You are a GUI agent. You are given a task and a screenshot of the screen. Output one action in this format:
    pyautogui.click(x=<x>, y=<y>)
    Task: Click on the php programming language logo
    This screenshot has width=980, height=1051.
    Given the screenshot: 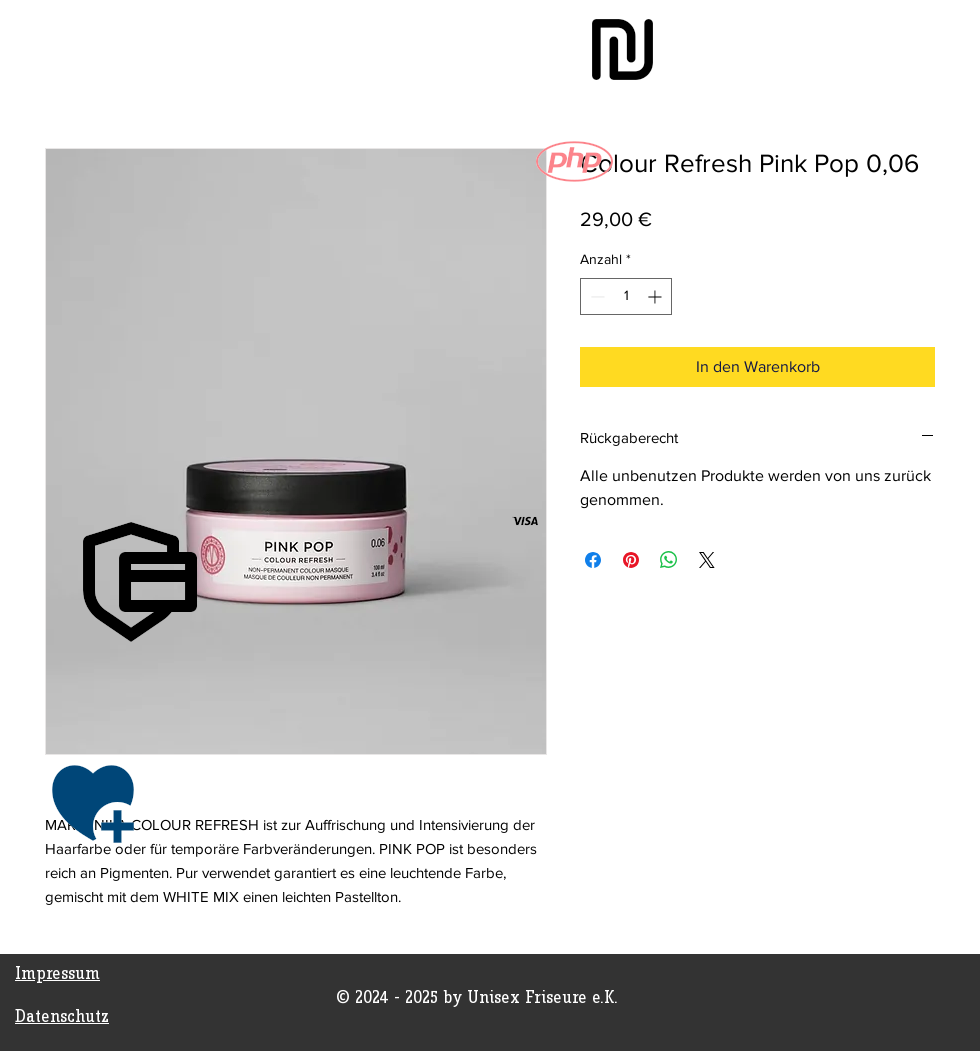 What is the action you would take?
    pyautogui.click(x=574, y=161)
    